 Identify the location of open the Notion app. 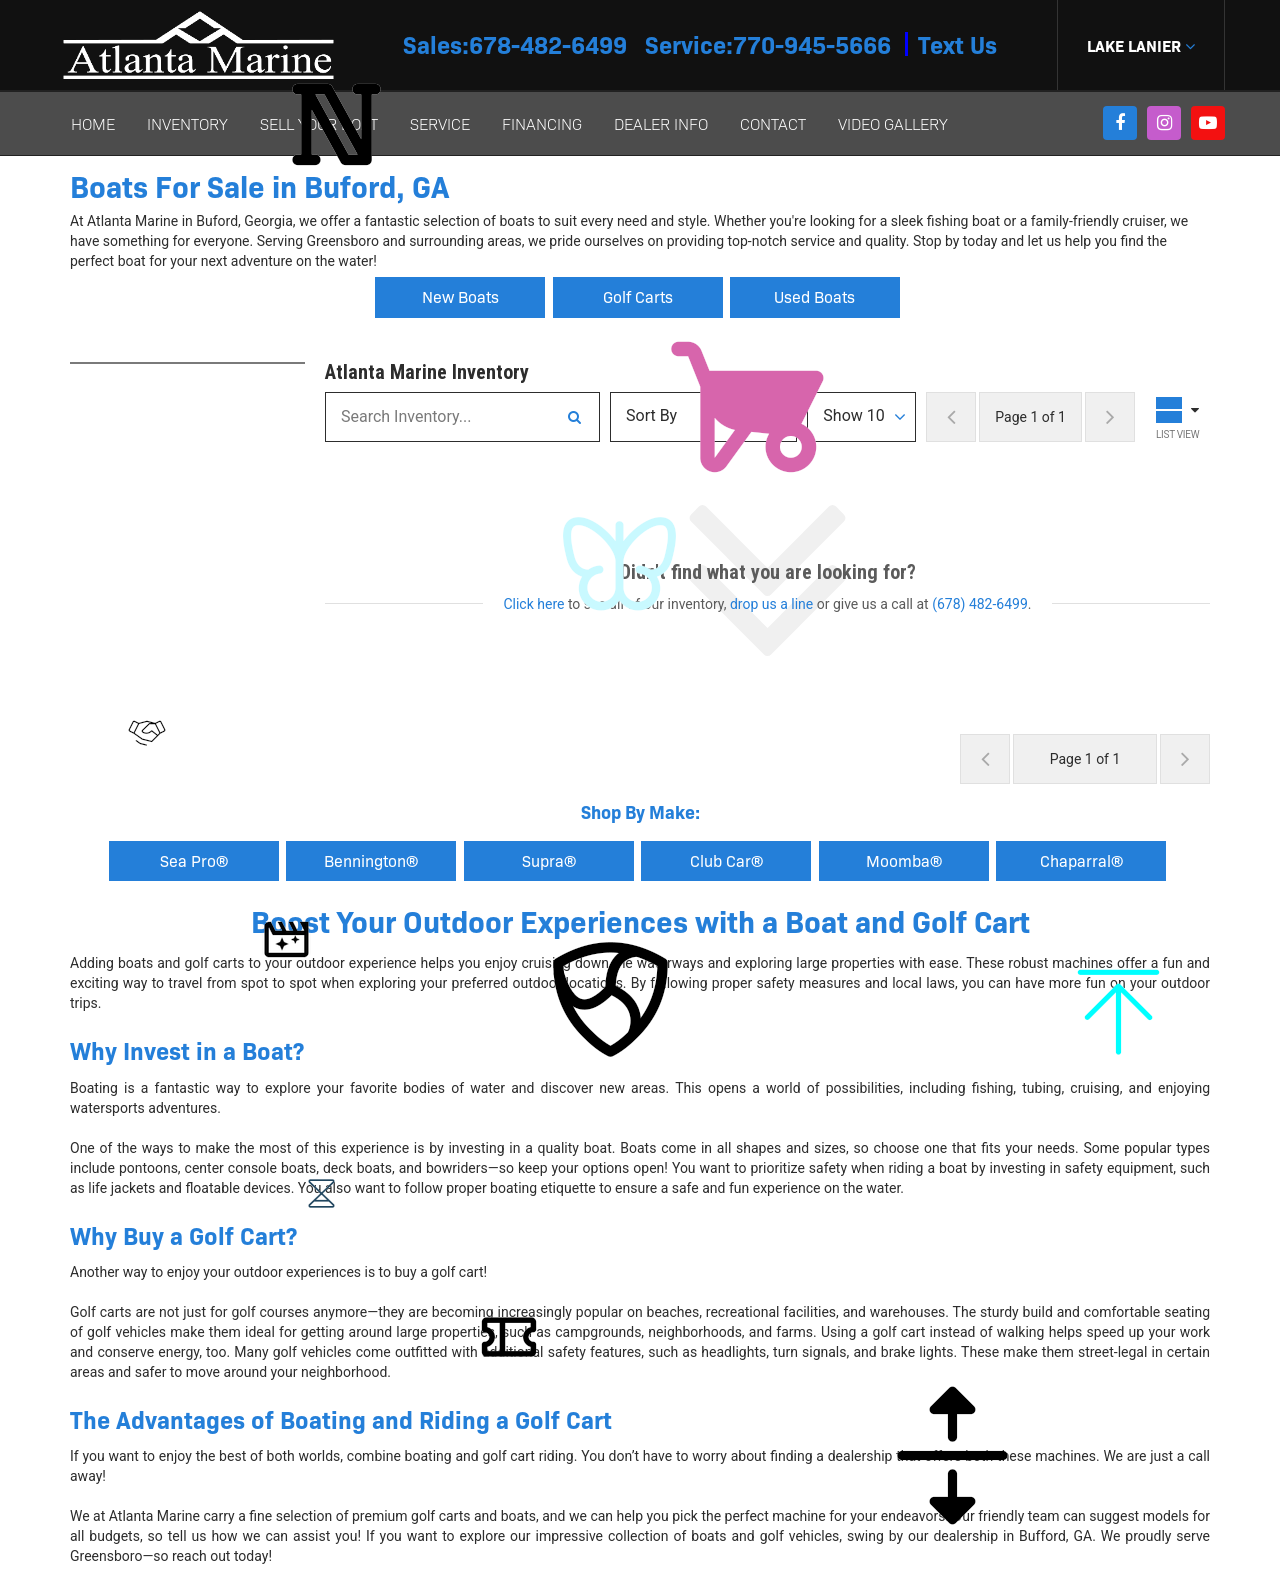
(336, 124).